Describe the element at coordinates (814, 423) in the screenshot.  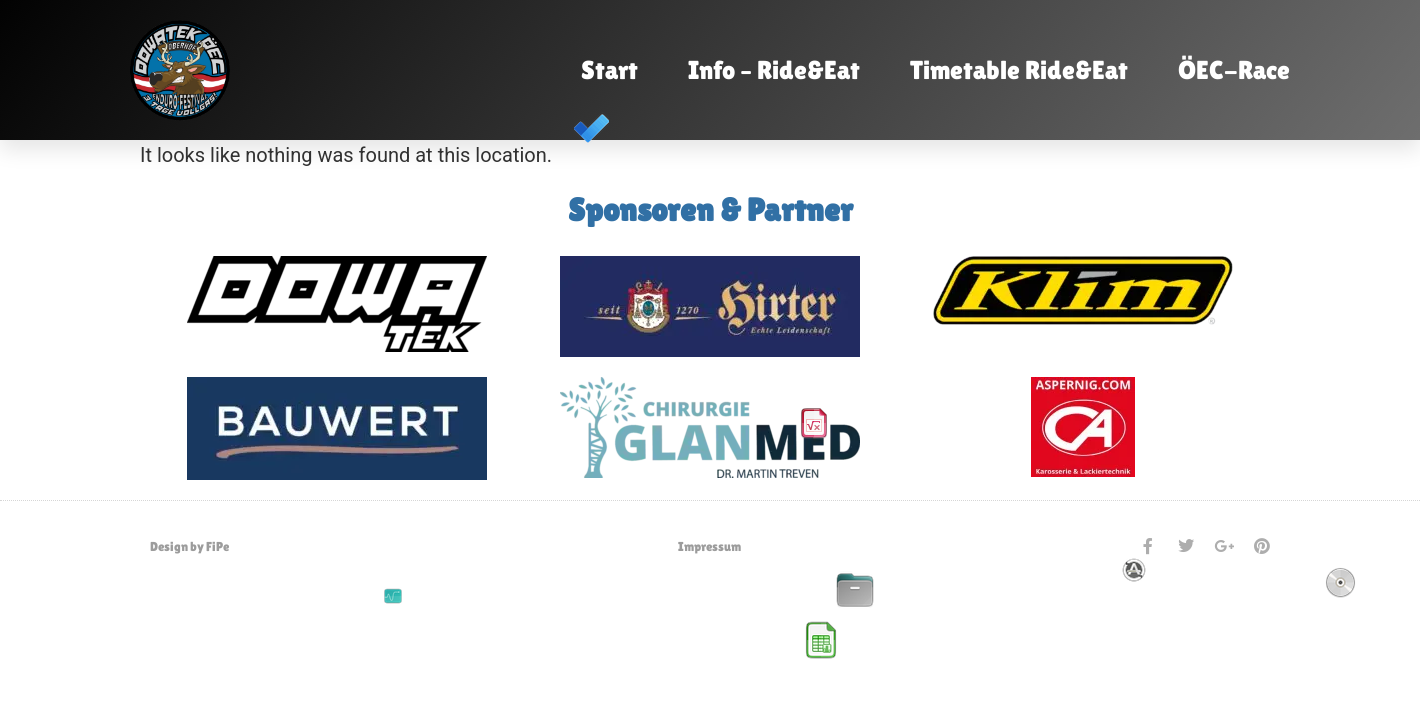
I see `open an opendocument formula file` at that location.